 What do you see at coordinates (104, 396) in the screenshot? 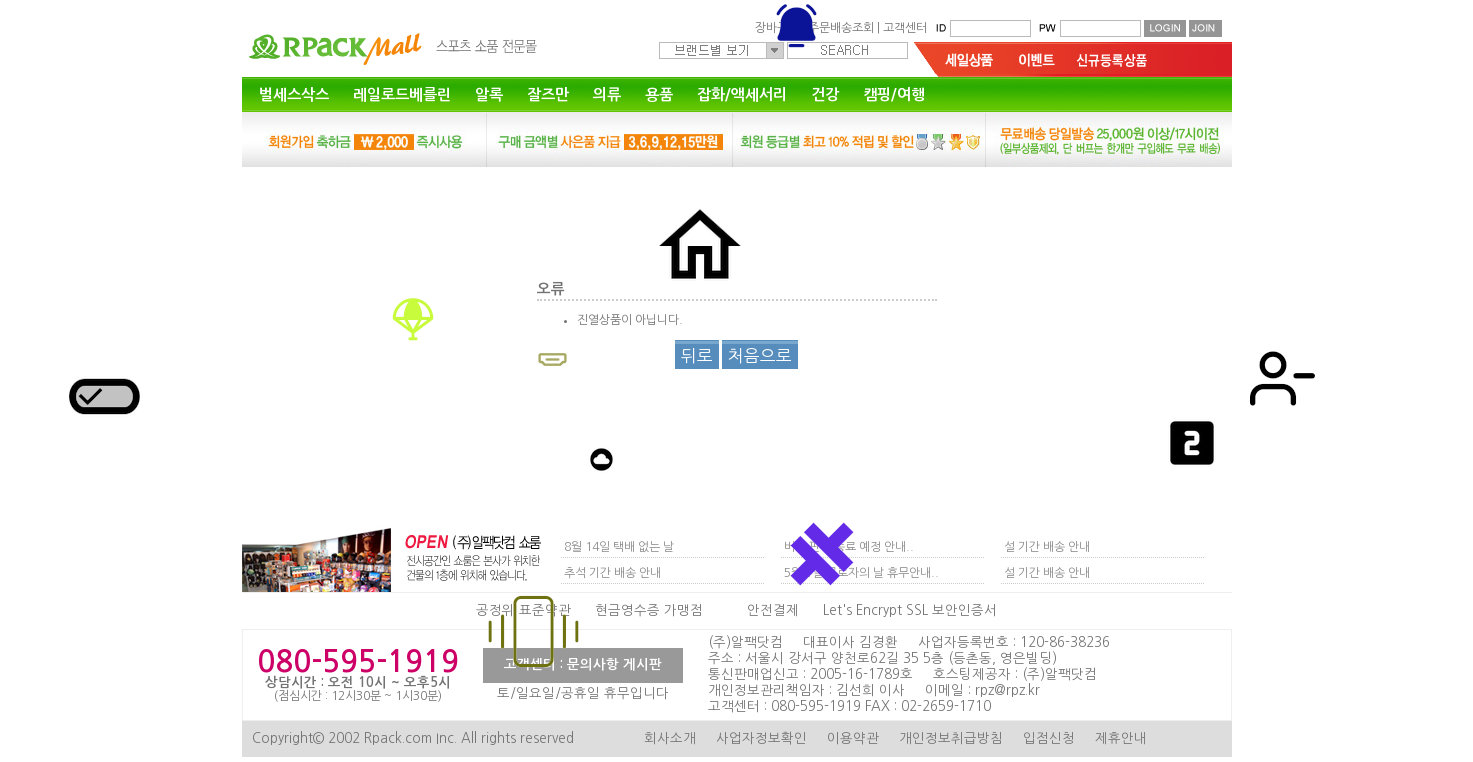
I see `edit or modify location attributes` at bounding box center [104, 396].